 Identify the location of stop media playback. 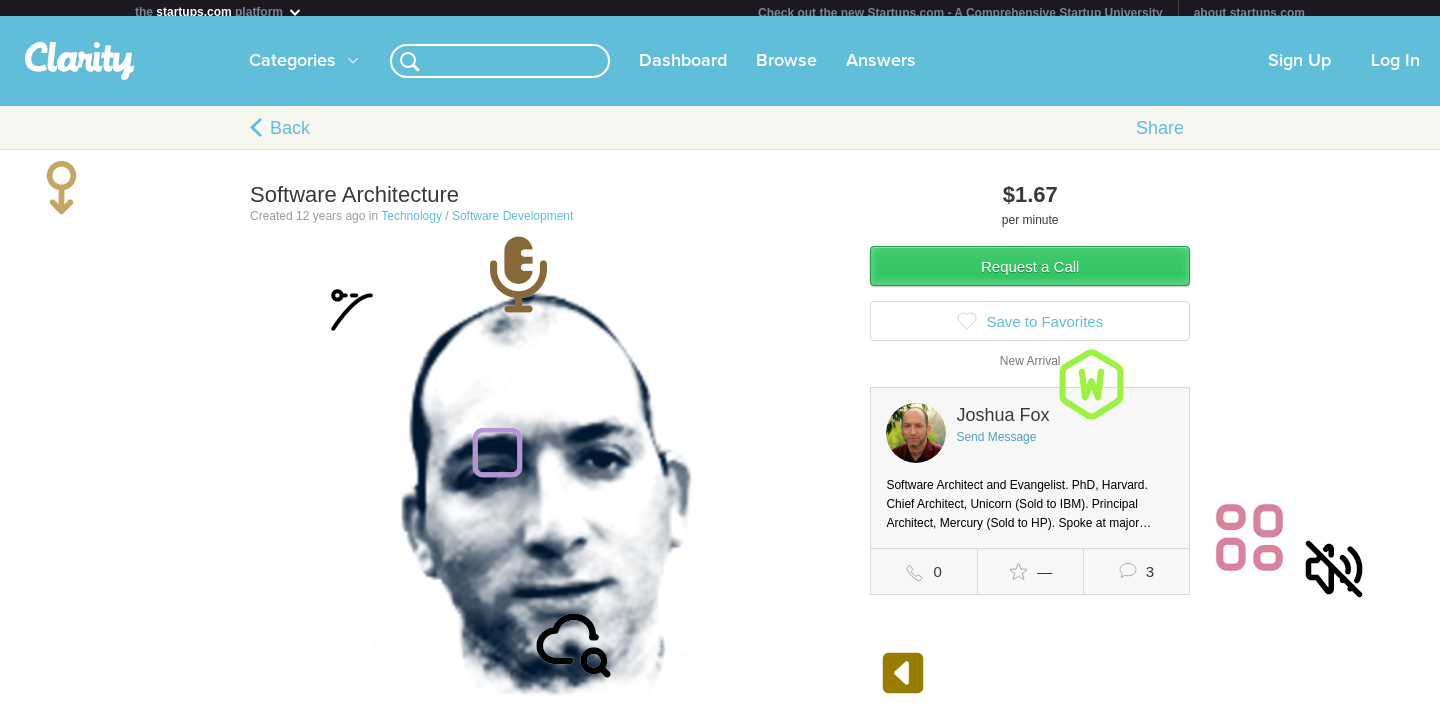
(497, 452).